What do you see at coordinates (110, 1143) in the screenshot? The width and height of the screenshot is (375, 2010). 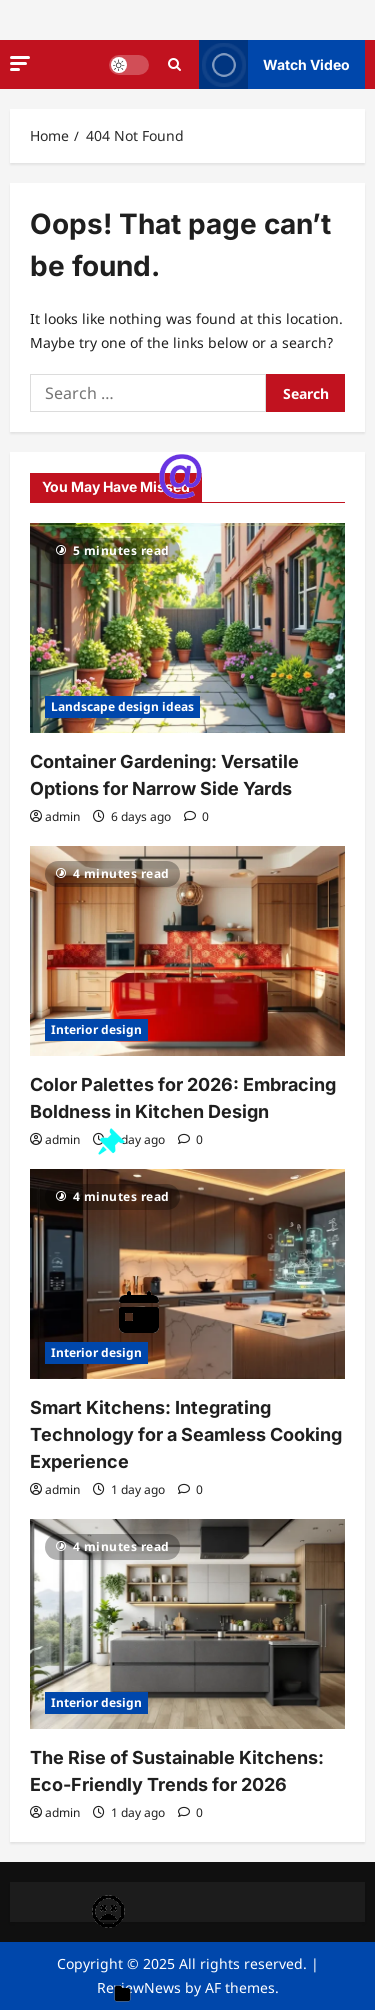 I see `pin a message to the channel` at bounding box center [110, 1143].